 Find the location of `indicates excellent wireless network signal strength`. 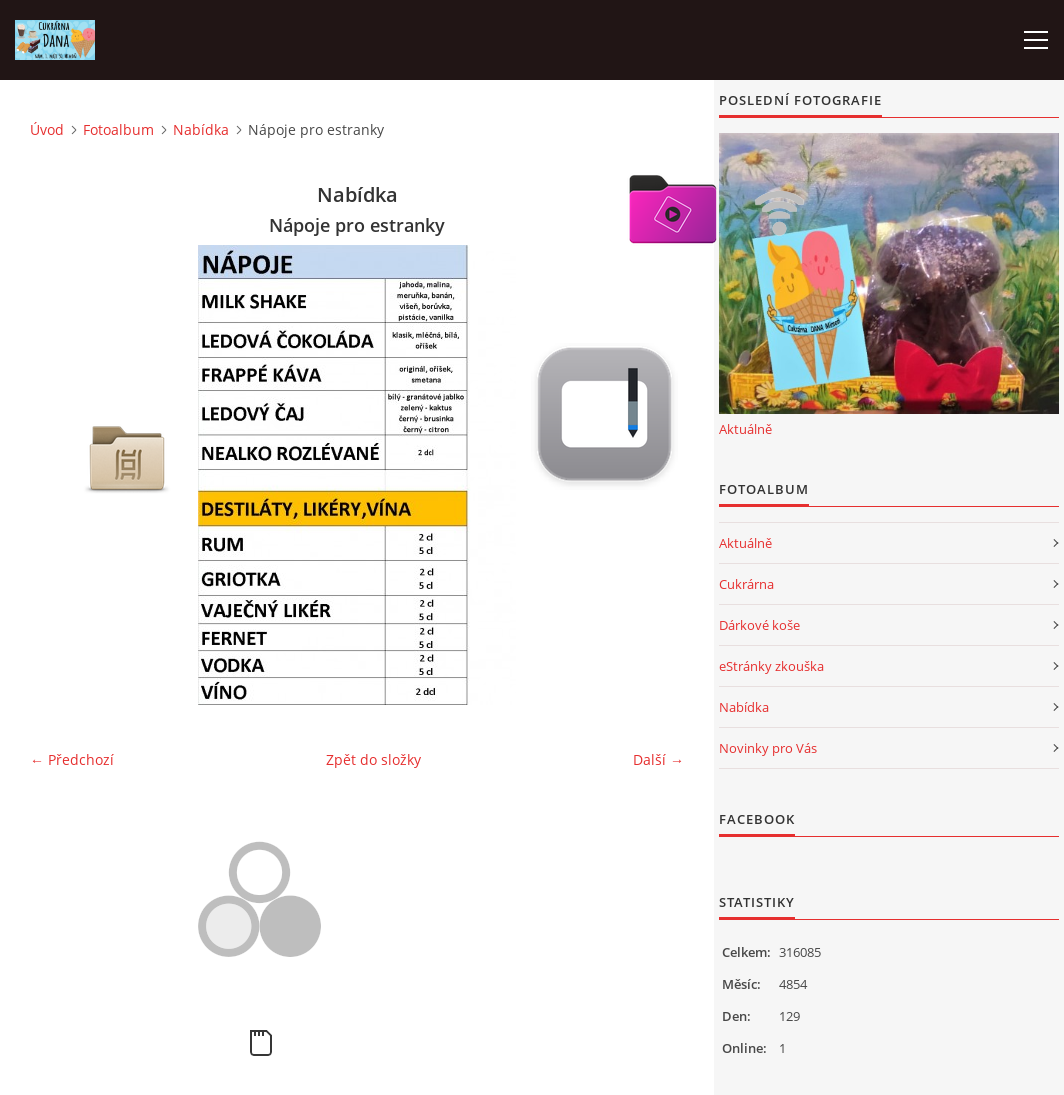

indicates excellent wireless network signal strength is located at coordinates (779, 211).